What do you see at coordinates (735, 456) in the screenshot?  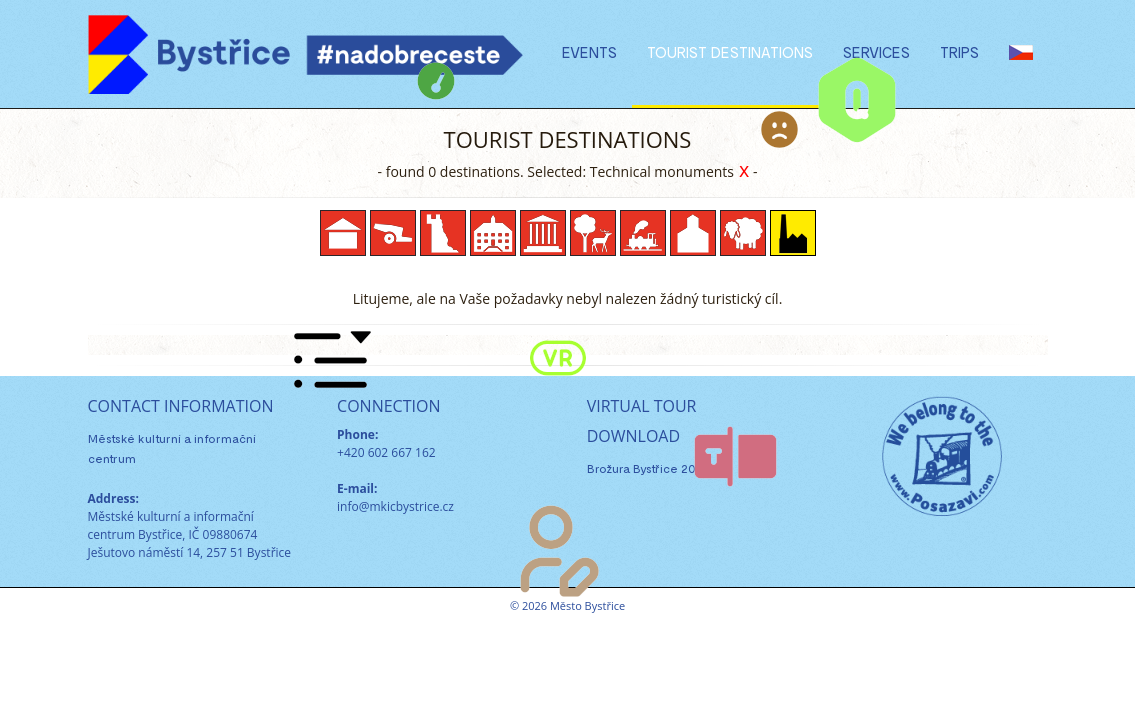 I see `enter text in an input field` at bounding box center [735, 456].